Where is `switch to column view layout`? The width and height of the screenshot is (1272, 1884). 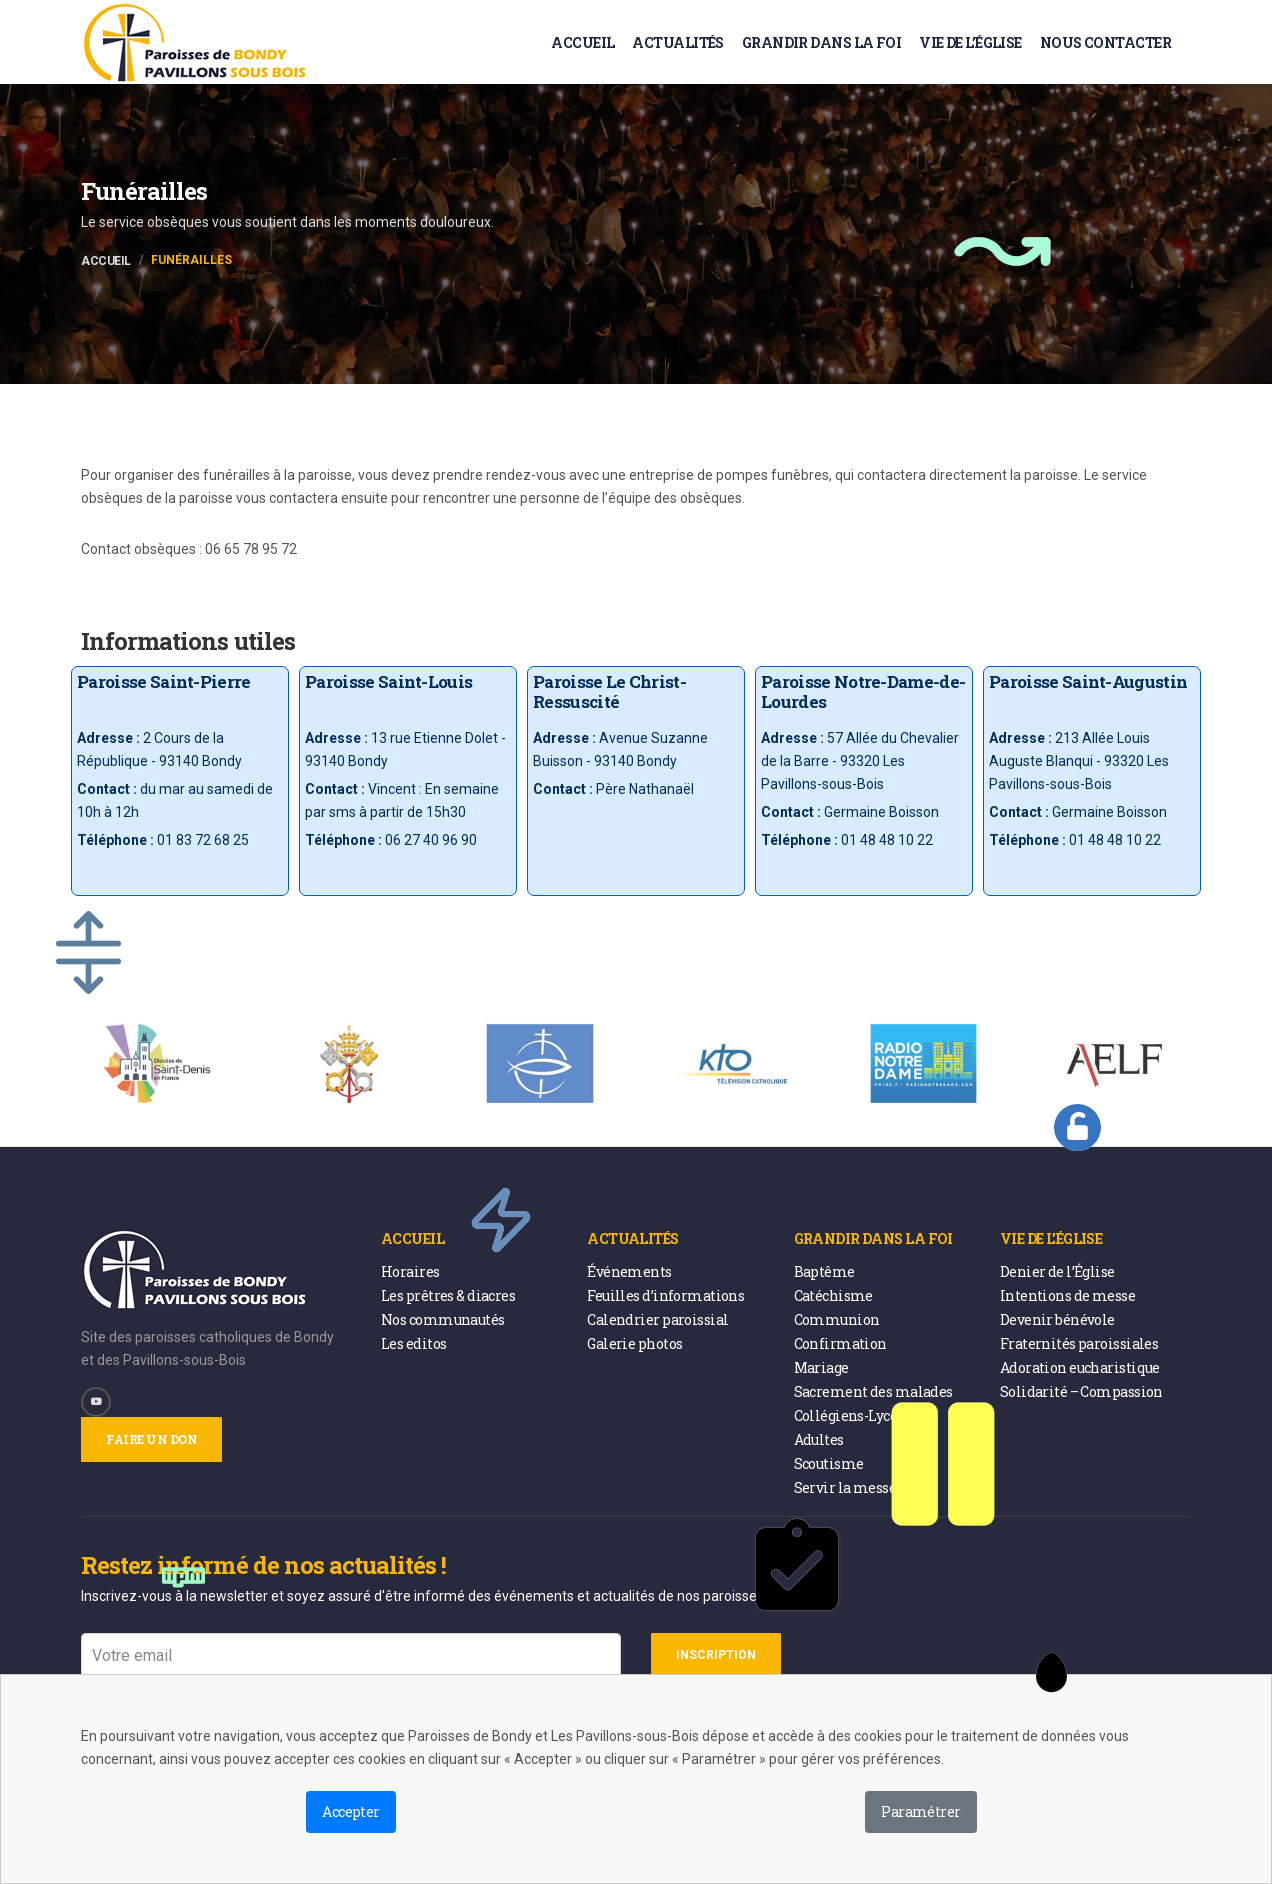
switch to column view layout is located at coordinates (943, 1464).